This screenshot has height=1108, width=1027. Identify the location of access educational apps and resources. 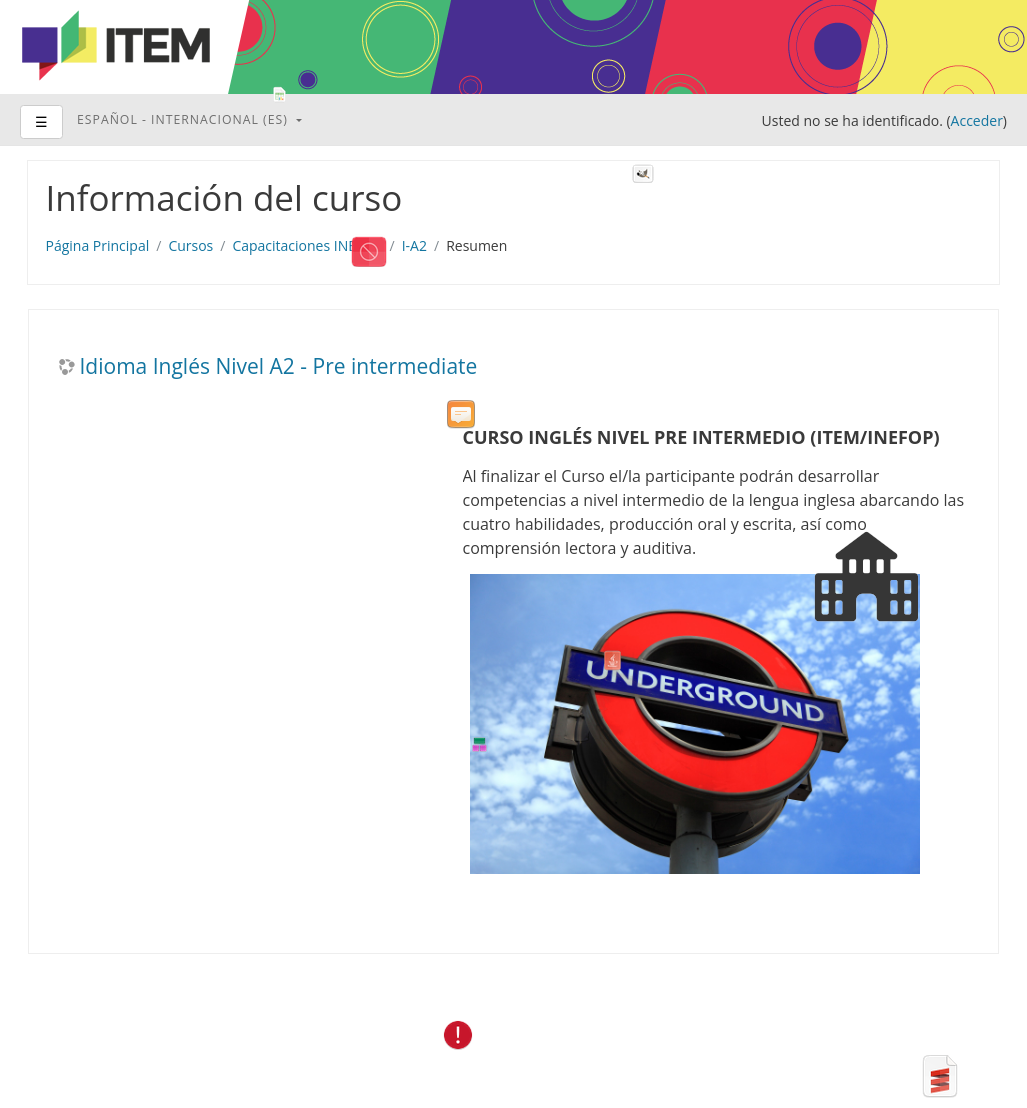
(863, 580).